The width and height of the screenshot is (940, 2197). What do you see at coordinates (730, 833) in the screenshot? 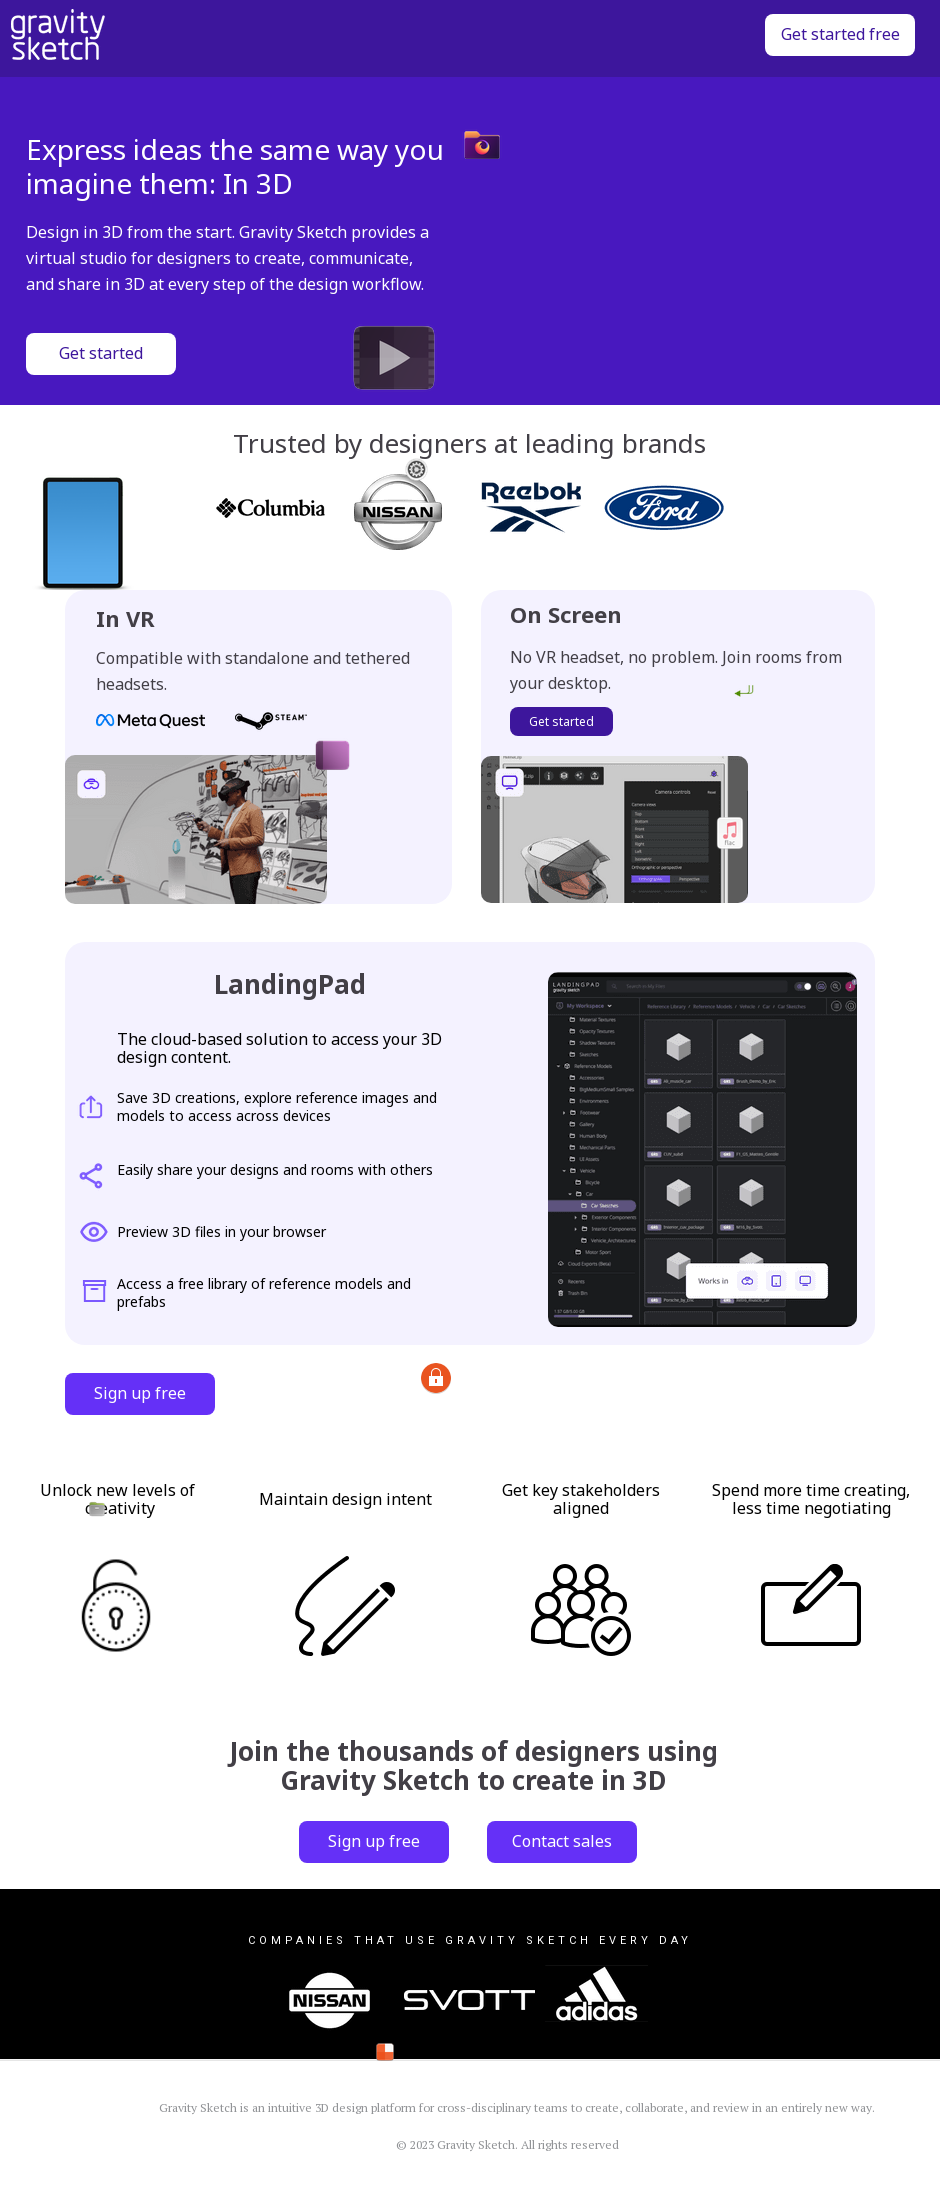
I see `a flac audio file` at bounding box center [730, 833].